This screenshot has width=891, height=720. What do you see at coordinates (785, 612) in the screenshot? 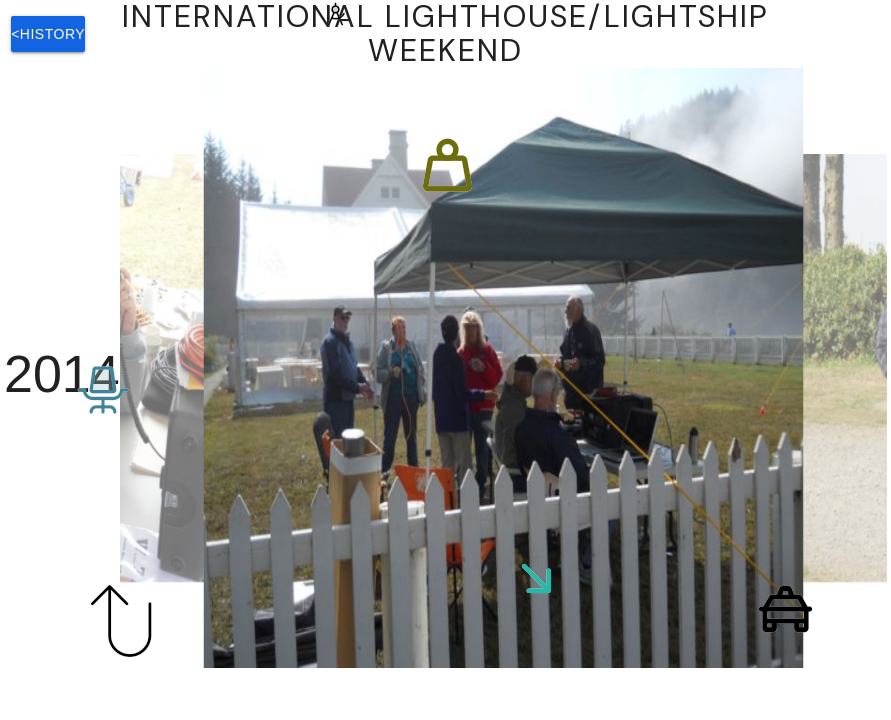
I see `request a taxi or cab ride` at bounding box center [785, 612].